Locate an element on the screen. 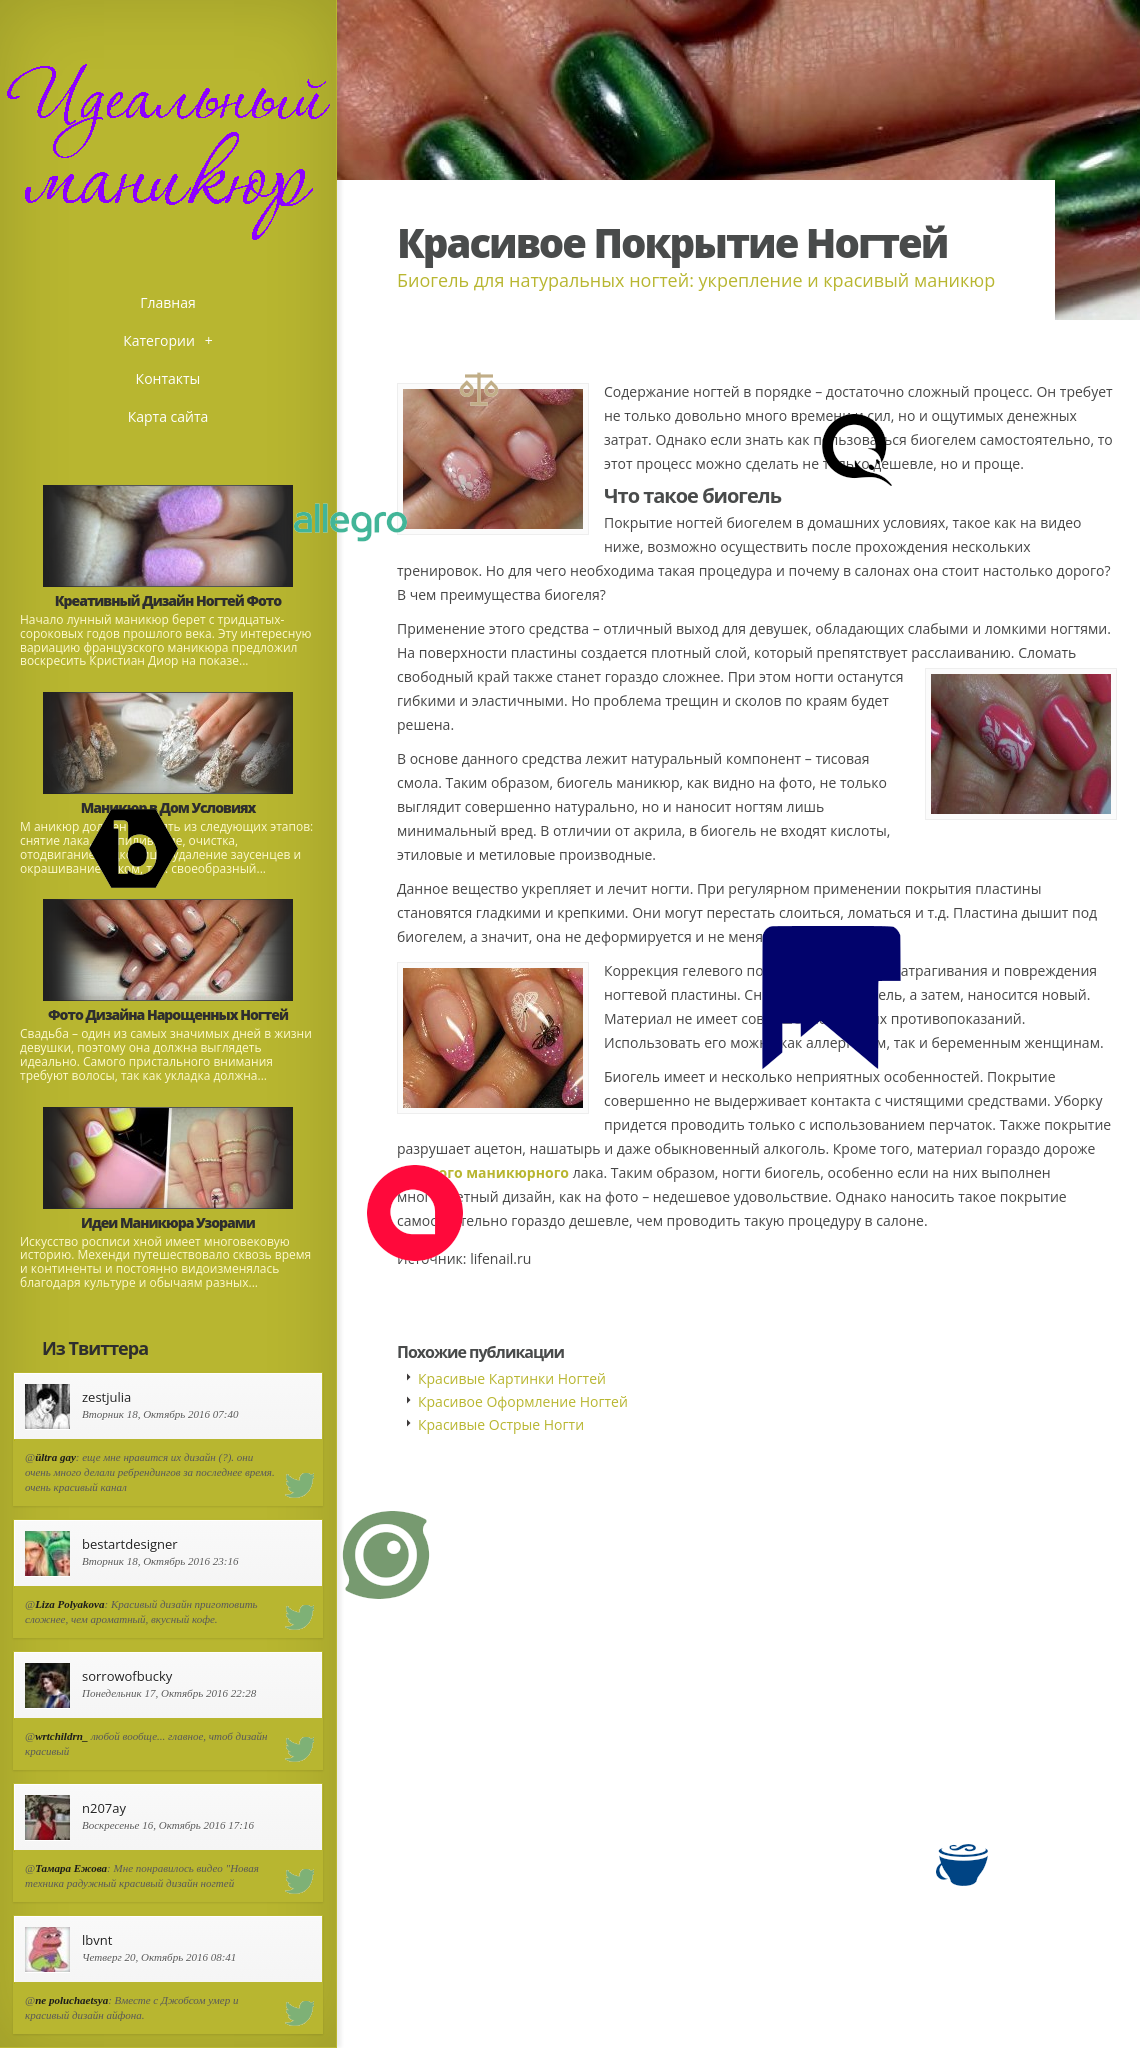 This screenshot has width=1140, height=2048. indicates coffeescript programming language is located at coordinates (962, 1865).